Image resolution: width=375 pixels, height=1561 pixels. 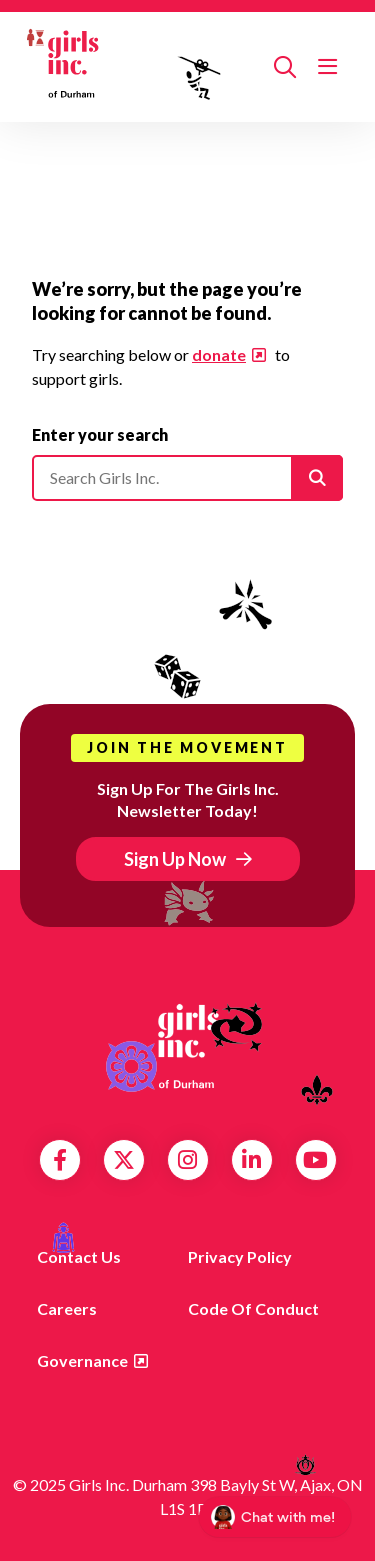 I want to click on roll the dice or randomize selection, so click(x=177, y=676).